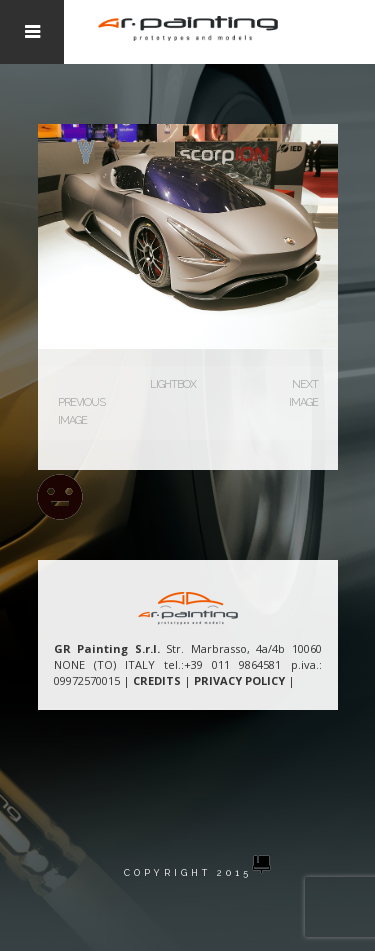  Describe the element at coordinates (60, 497) in the screenshot. I see `indicates neutral feedback or rating` at that location.